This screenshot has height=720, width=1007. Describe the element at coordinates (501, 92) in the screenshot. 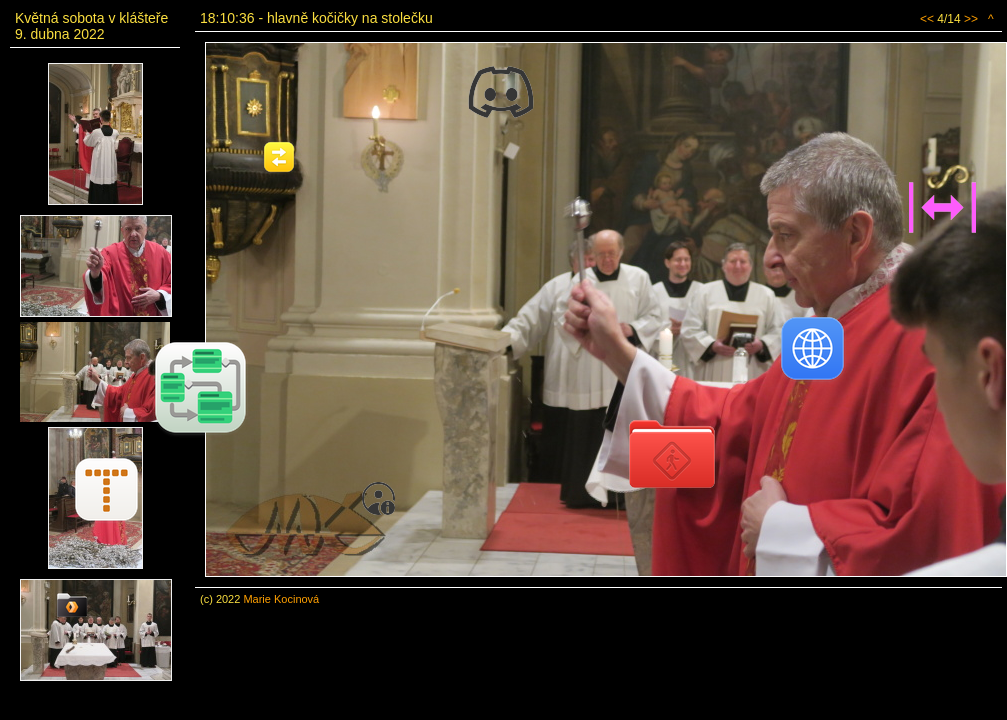

I see `open Discord app` at that location.